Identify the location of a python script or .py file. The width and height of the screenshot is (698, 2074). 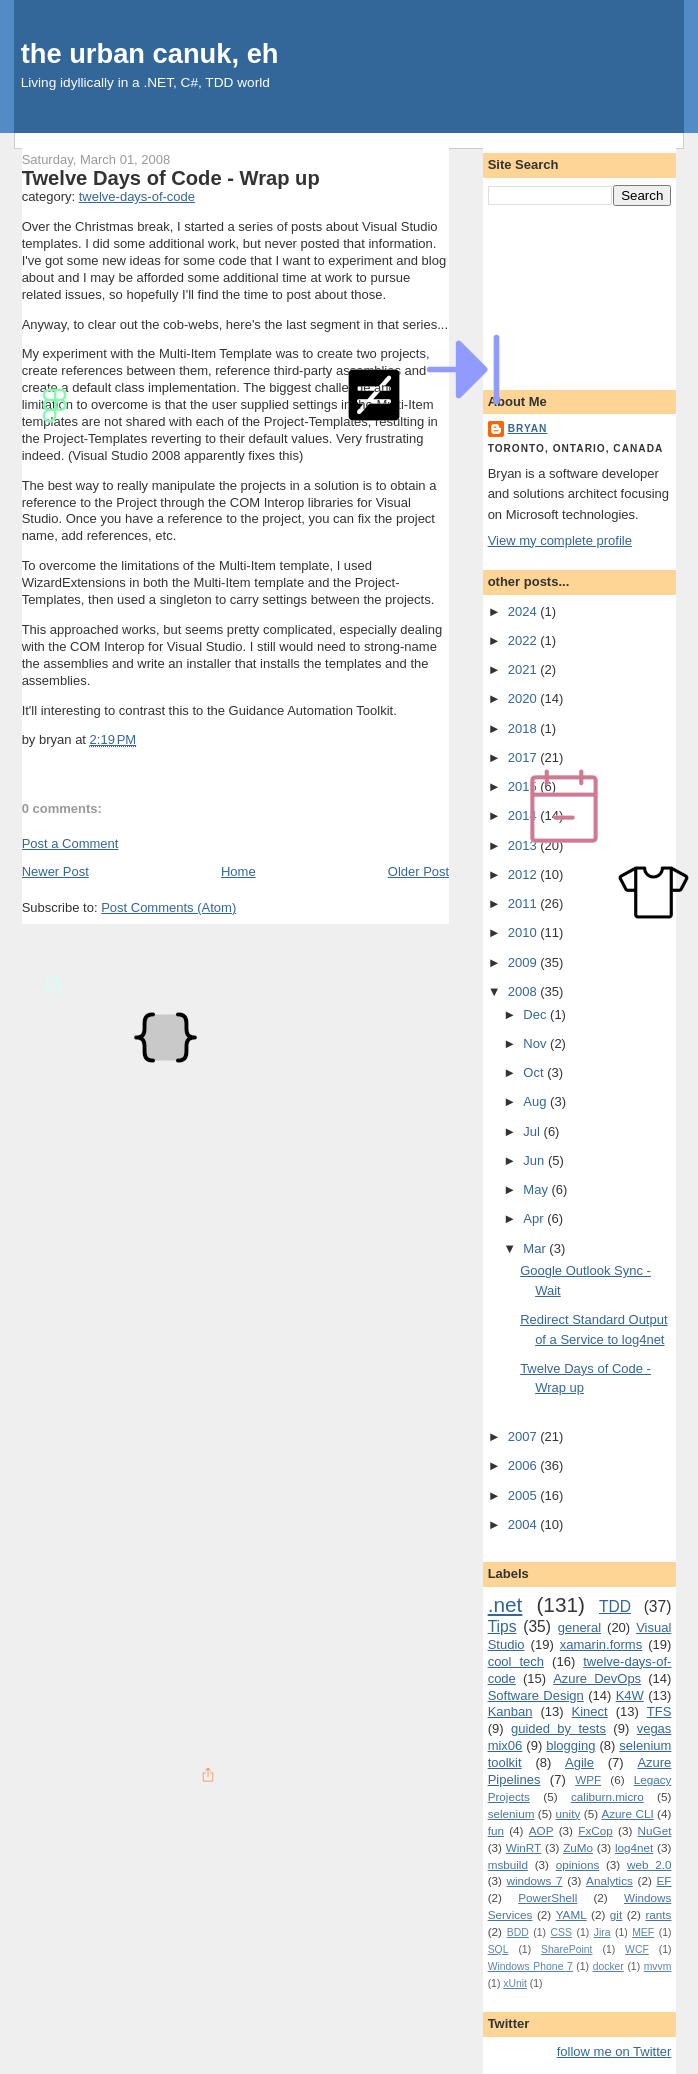
(53, 985).